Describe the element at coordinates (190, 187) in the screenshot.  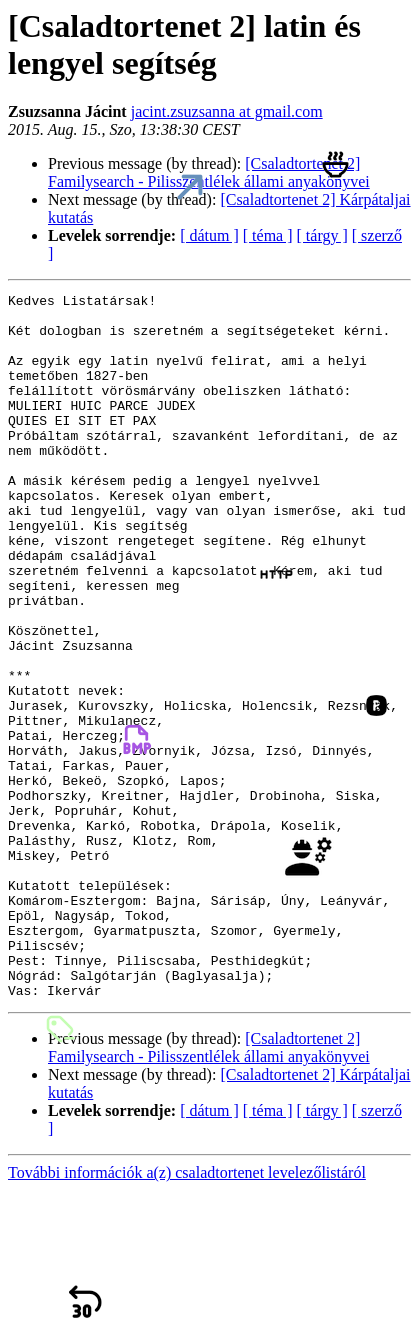
I see `open link in new tab or window` at that location.